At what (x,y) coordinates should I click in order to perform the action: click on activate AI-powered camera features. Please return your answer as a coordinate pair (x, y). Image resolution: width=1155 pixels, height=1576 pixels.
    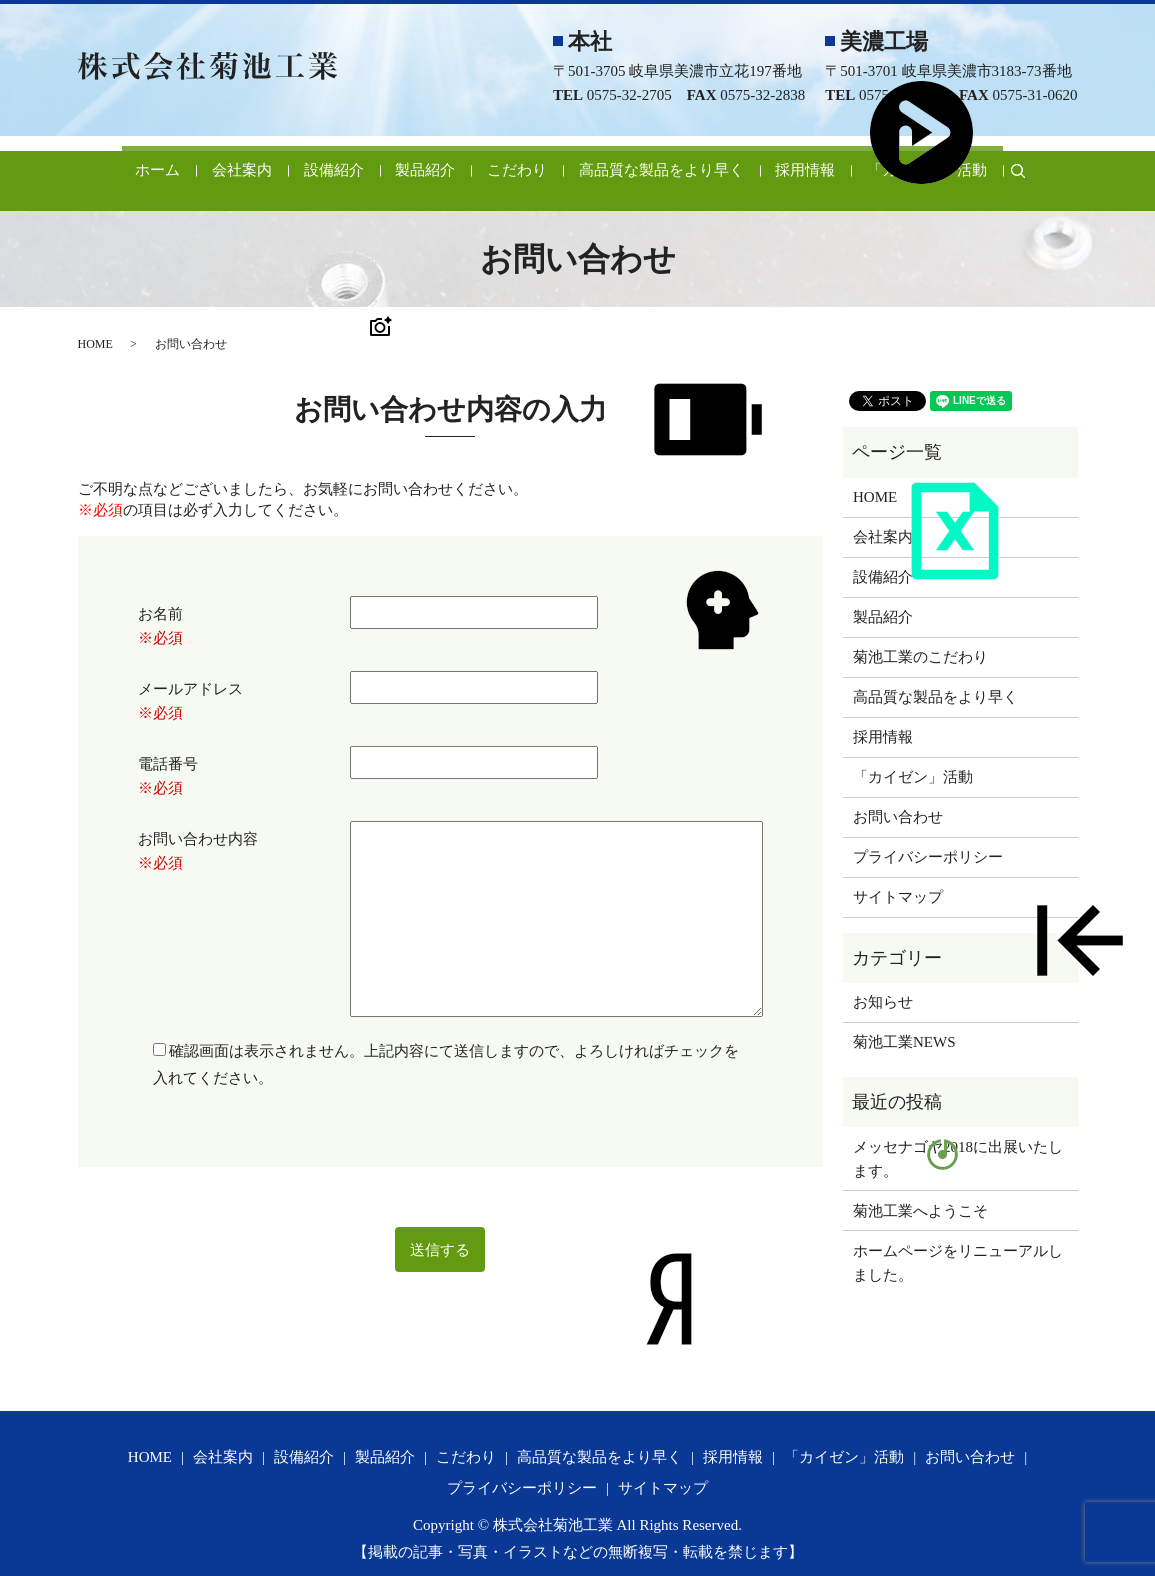
    Looking at the image, I should click on (380, 327).